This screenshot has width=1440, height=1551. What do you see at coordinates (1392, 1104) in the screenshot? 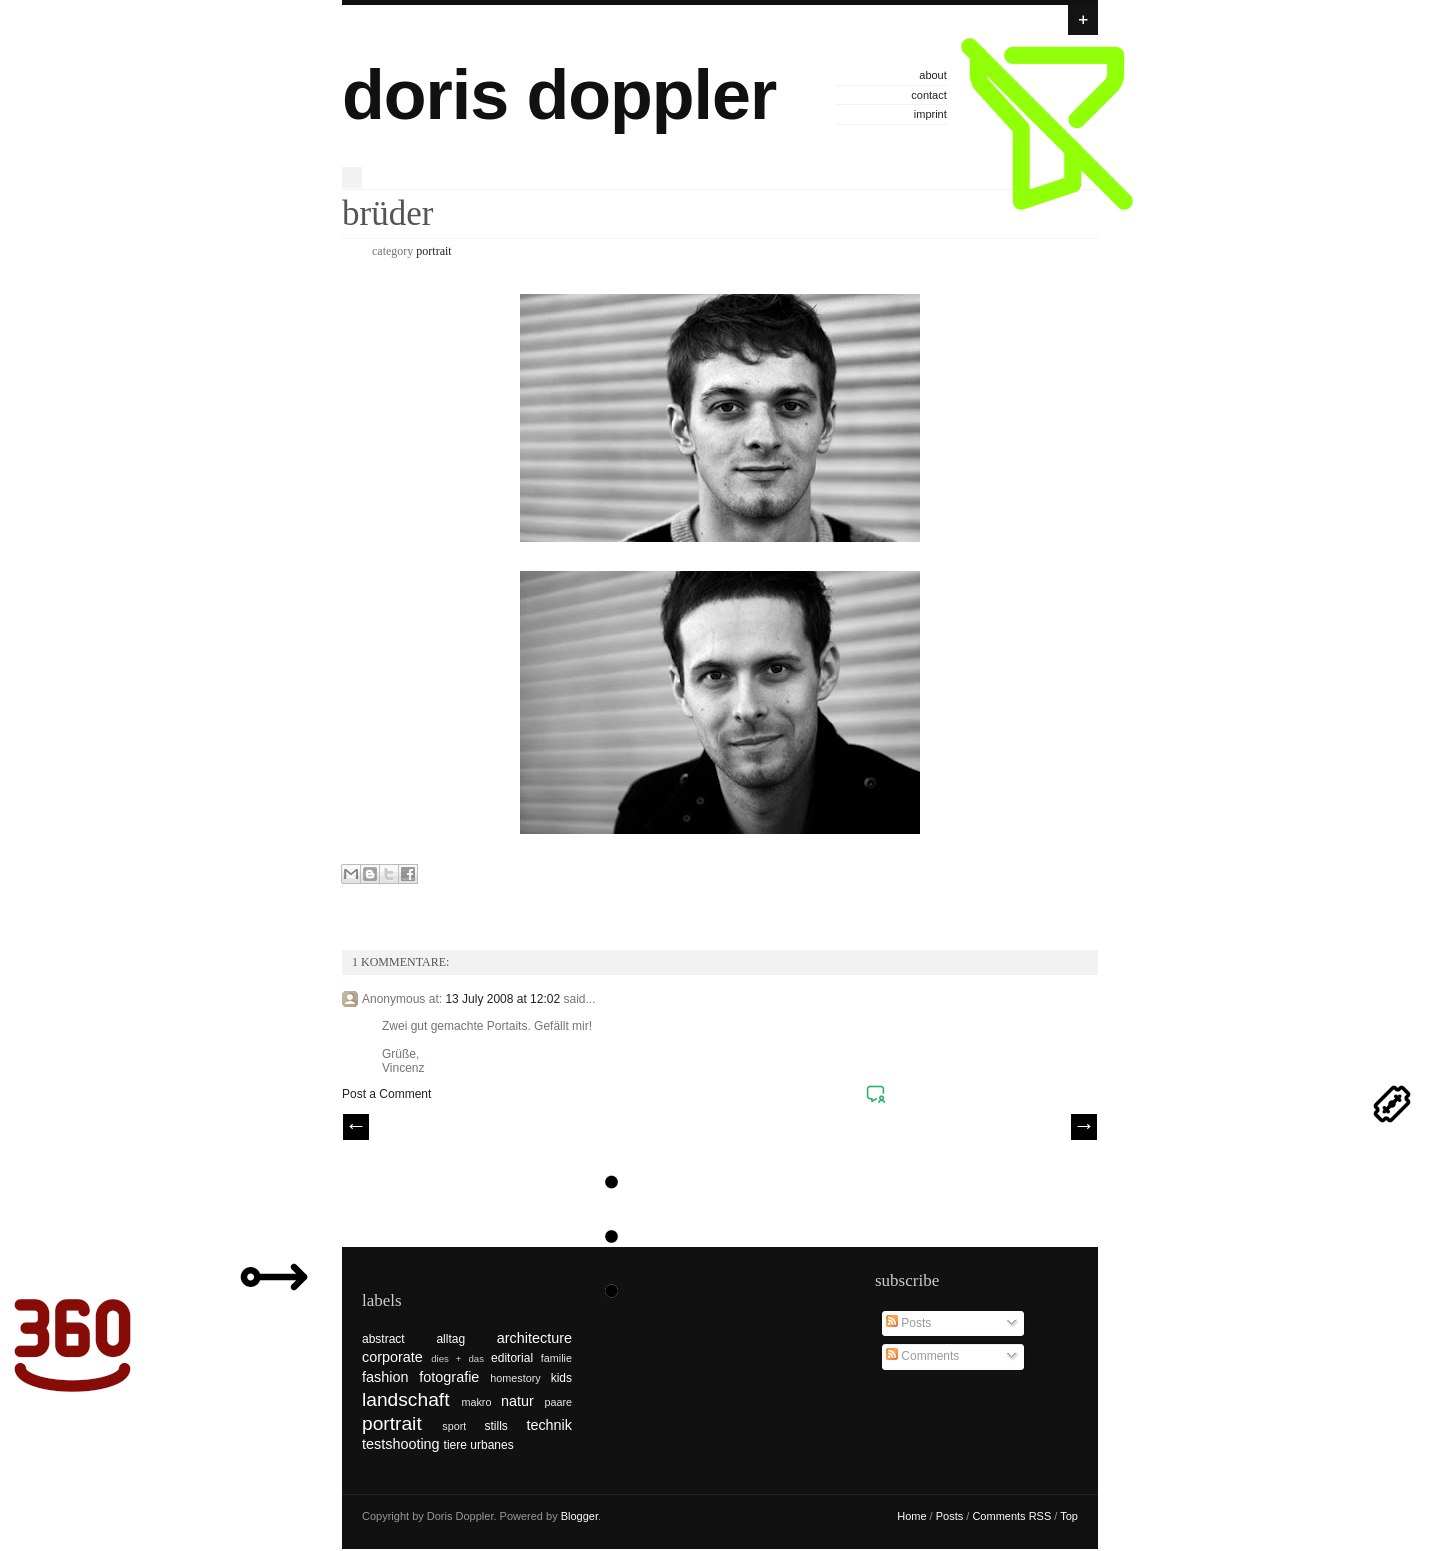
I see `cutting or trimming tool` at bounding box center [1392, 1104].